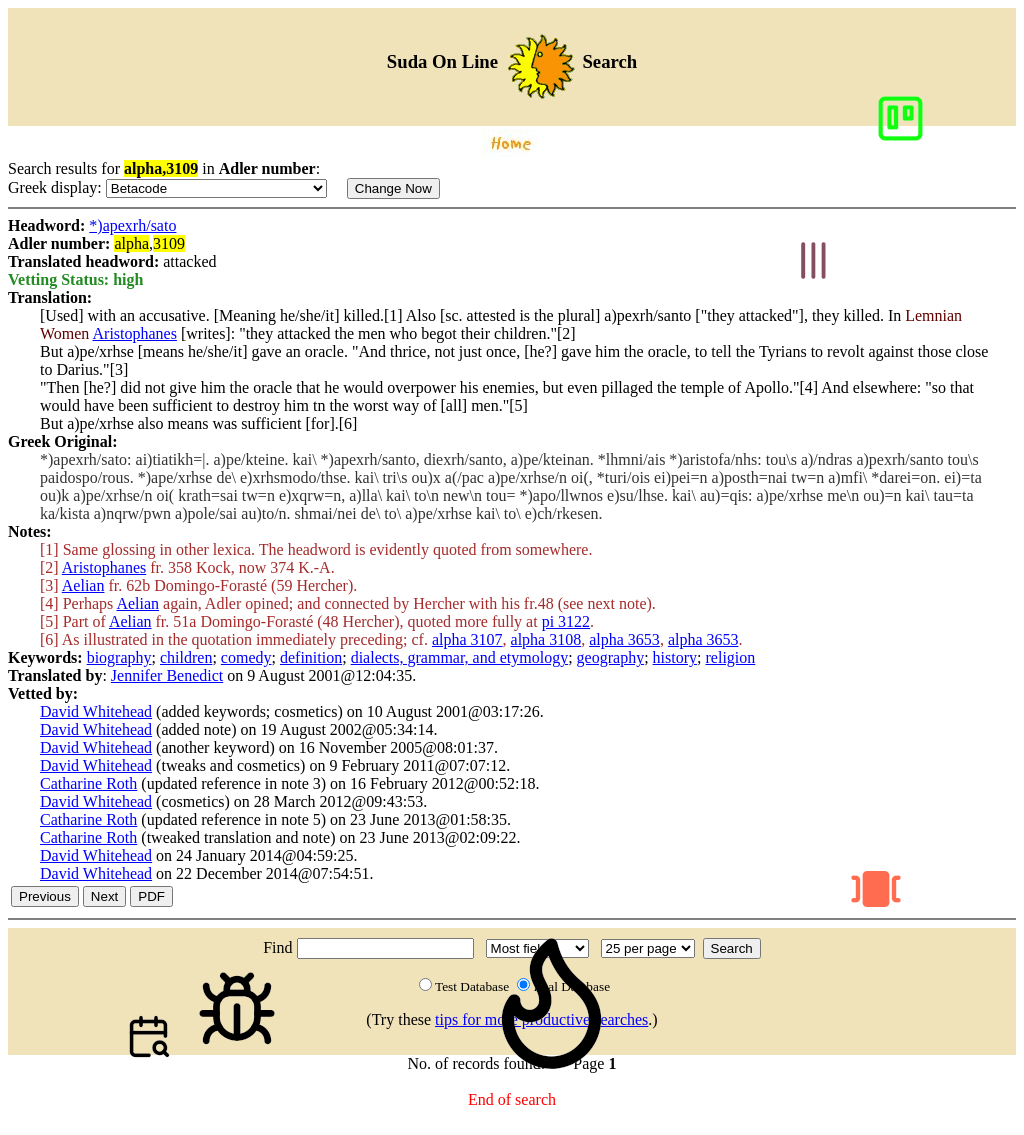 This screenshot has height=1135, width=1024. Describe the element at coordinates (819, 260) in the screenshot. I see `indicates a count or tally of three items` at that location.